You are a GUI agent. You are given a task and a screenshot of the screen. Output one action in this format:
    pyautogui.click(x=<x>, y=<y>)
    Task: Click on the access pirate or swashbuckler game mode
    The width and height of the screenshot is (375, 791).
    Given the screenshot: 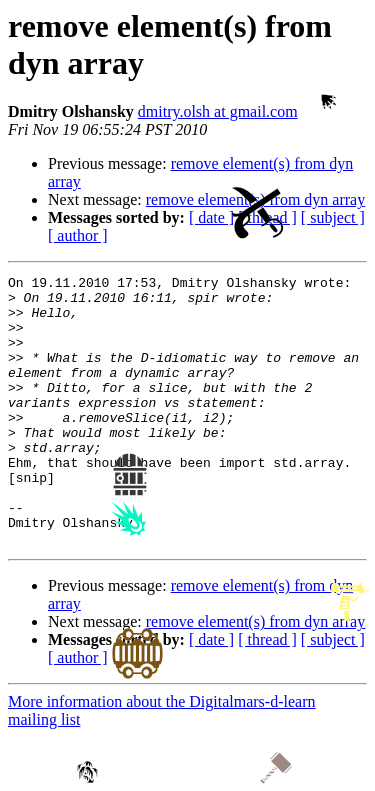 What is the action you would take?
    pyautogui.click(x=257, y=212)
    